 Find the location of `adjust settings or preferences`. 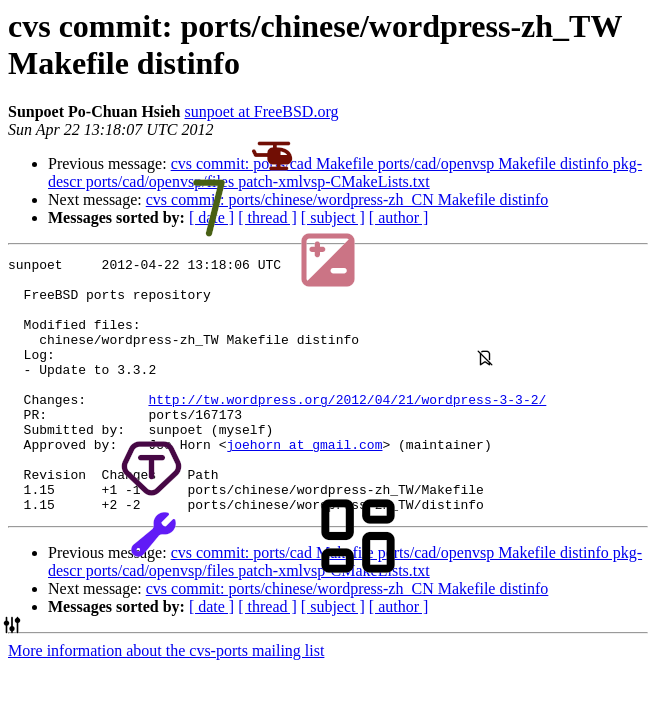

adjust settings or preferences is located at coordinates (12, 625).